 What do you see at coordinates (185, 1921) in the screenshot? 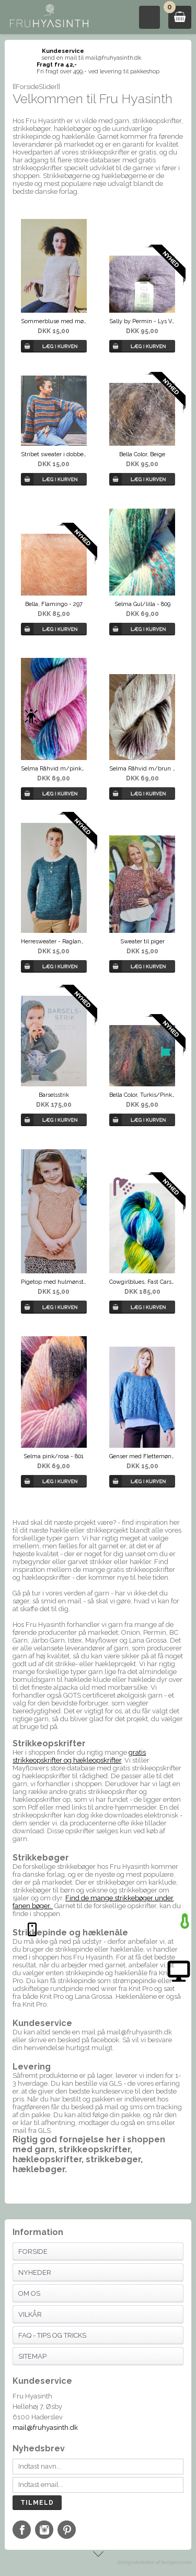
I see `indicates high temperature reading` at bounding box center [185, 1921].